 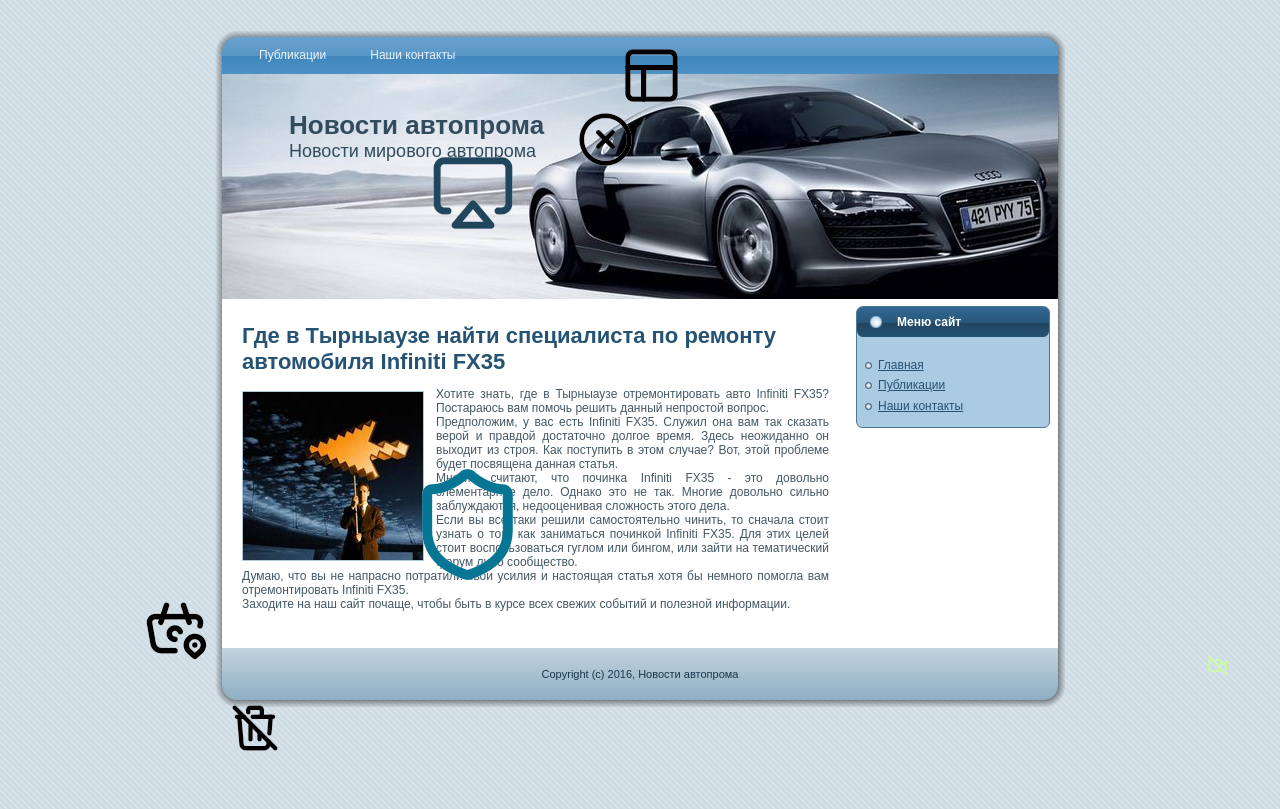 What do you see at coordinates (473, 193) in the screenshot?
I see `stream content to an external display` at bounding box center [473, 193].